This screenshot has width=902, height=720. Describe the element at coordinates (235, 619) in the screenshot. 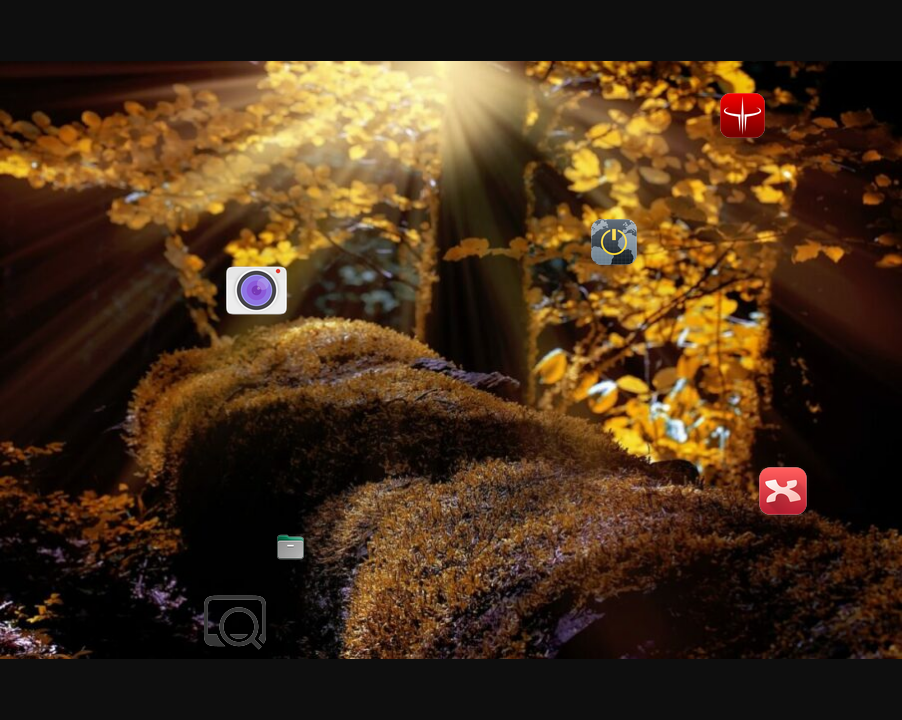

I see `open image viewer application` at that location.